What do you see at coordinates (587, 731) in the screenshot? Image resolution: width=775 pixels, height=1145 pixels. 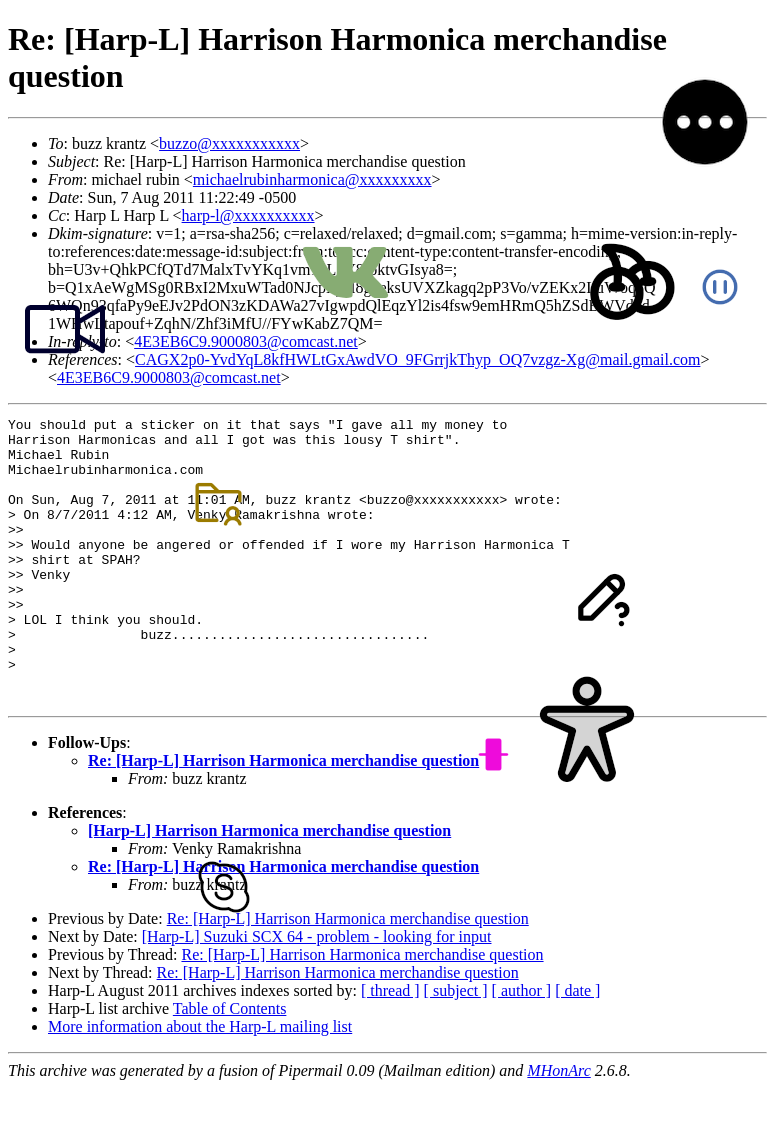 I see `accessibility settings or features` at bounding box center [587, 731].